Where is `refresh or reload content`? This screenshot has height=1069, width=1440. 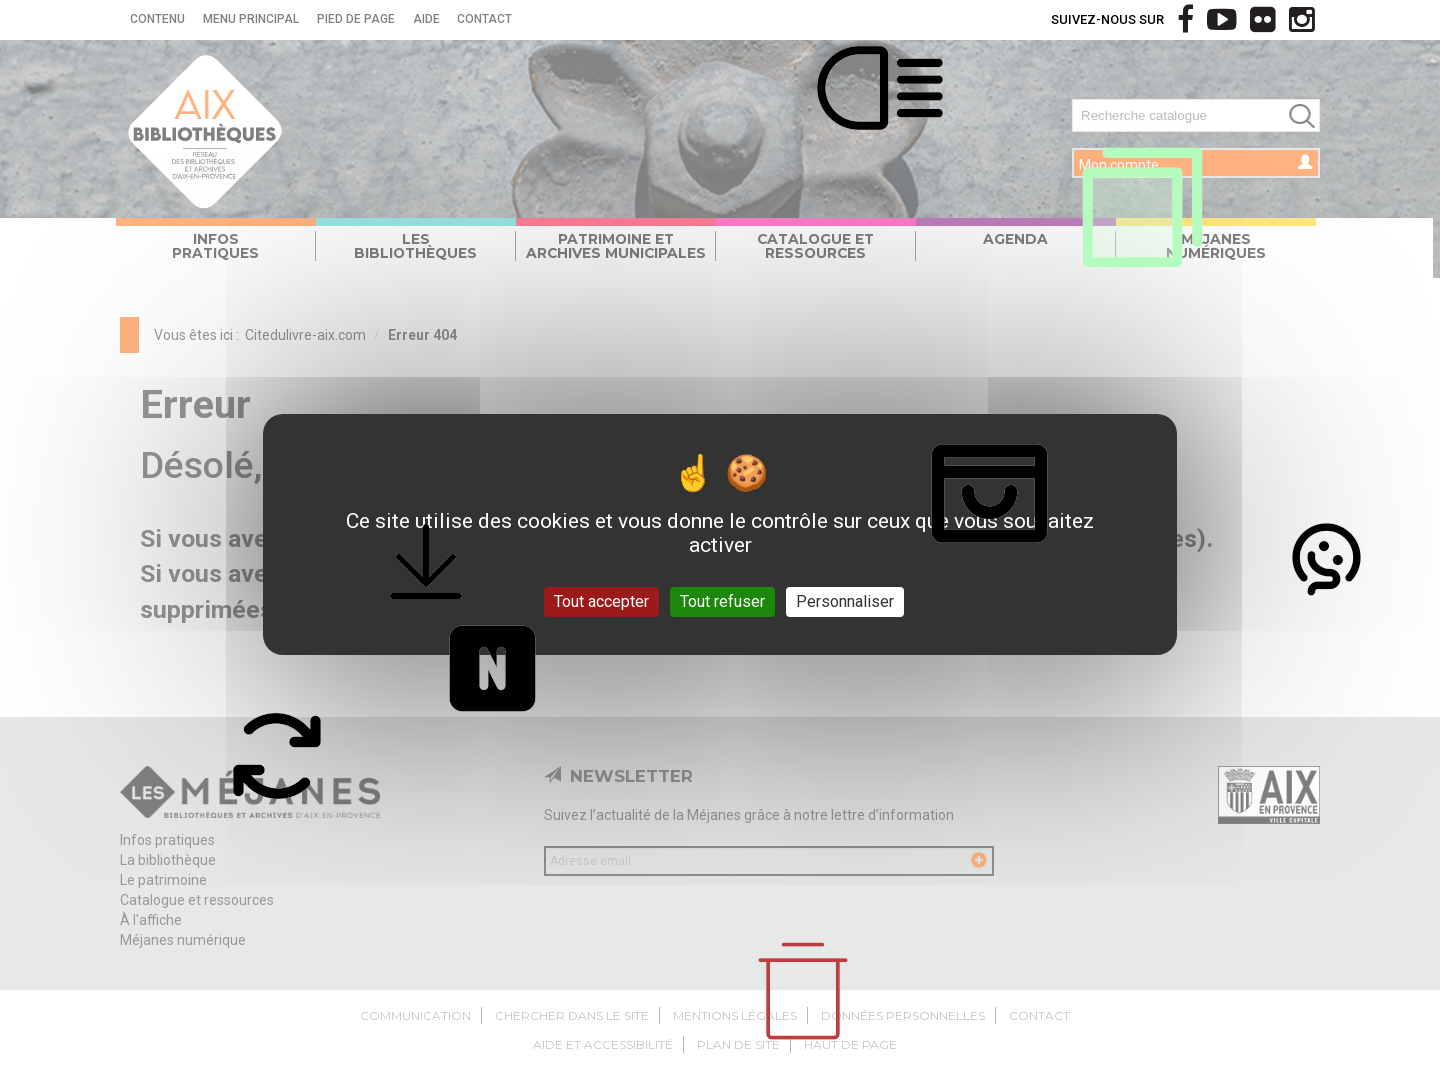 refresh or reload content is located at coordinates (277, 756).